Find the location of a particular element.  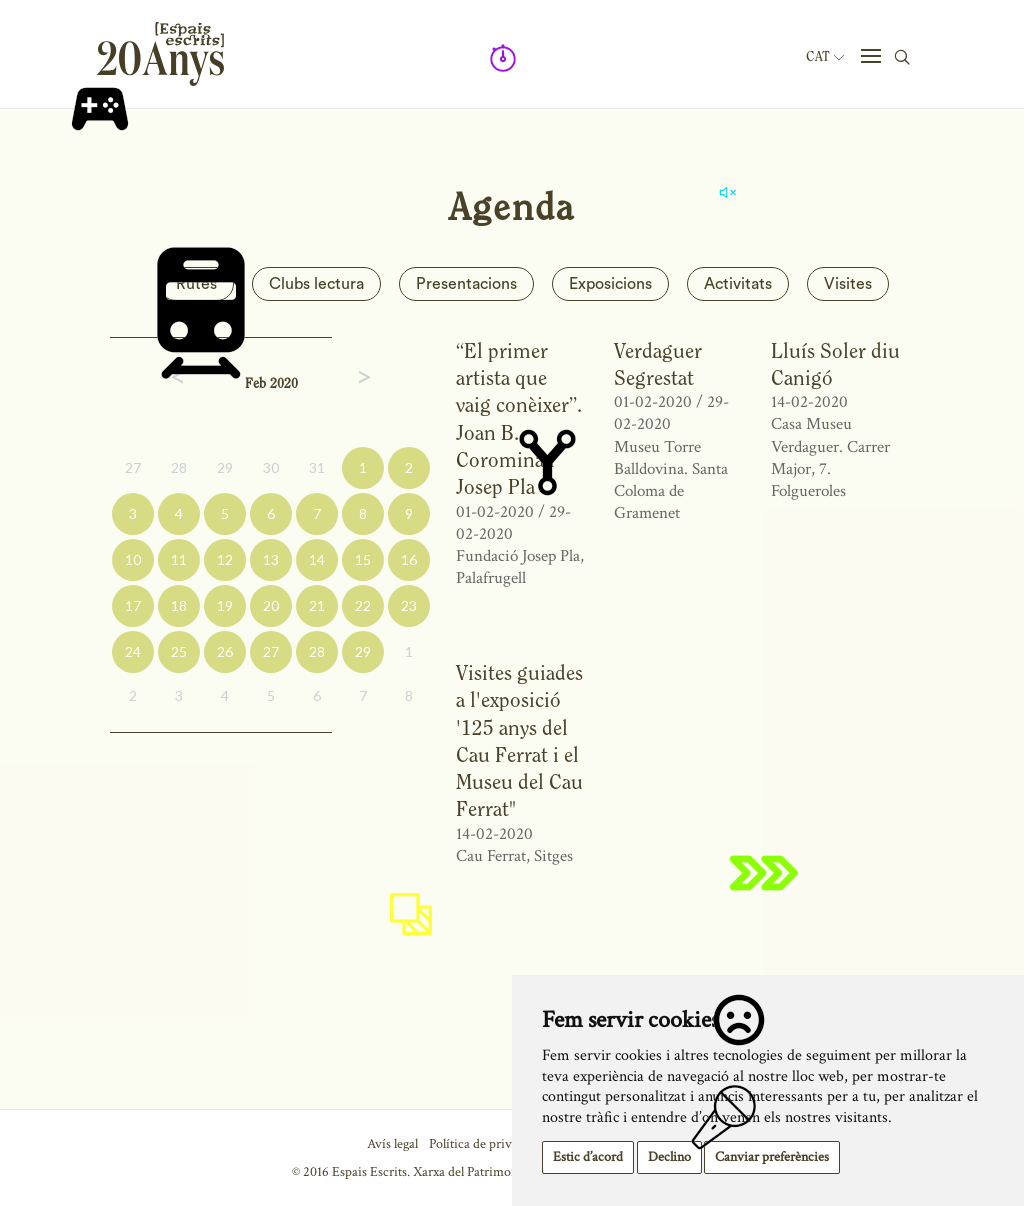

subtract or remove a layer from selection is located at coordinates (411, 914).